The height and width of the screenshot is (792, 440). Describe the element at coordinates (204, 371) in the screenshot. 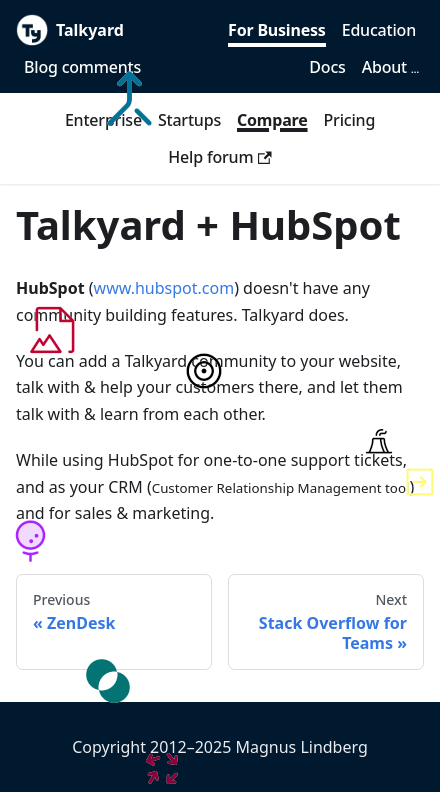

I see `set a target or goal` at that location.